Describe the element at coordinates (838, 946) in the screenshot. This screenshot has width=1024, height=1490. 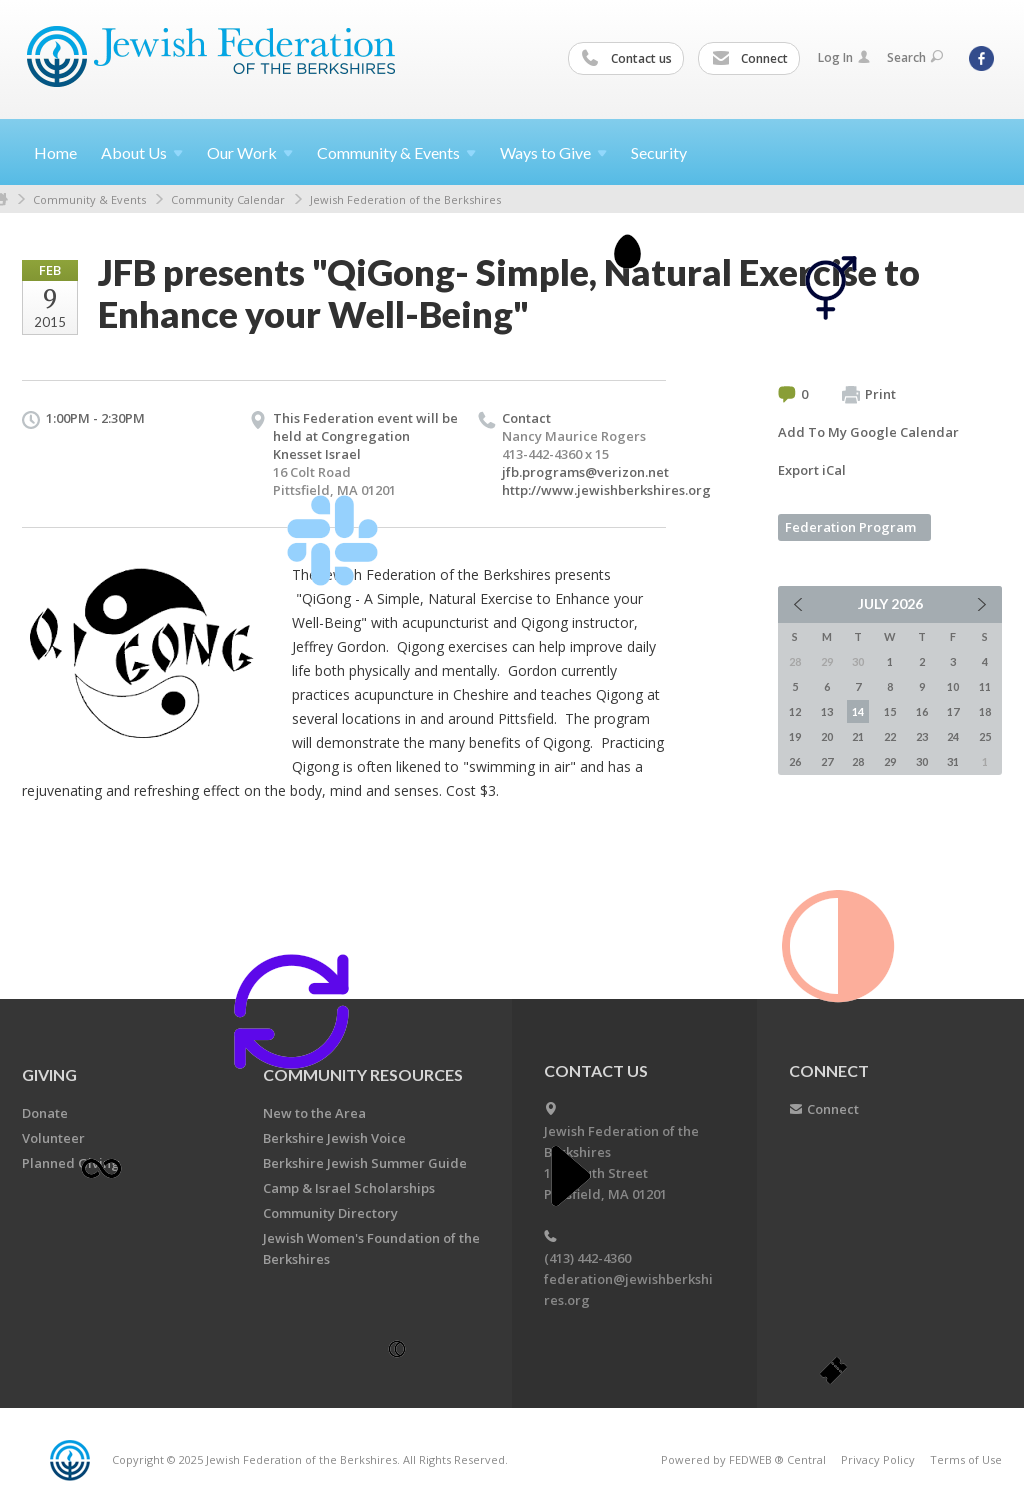
I see `adjust display contrast settings` at that location.